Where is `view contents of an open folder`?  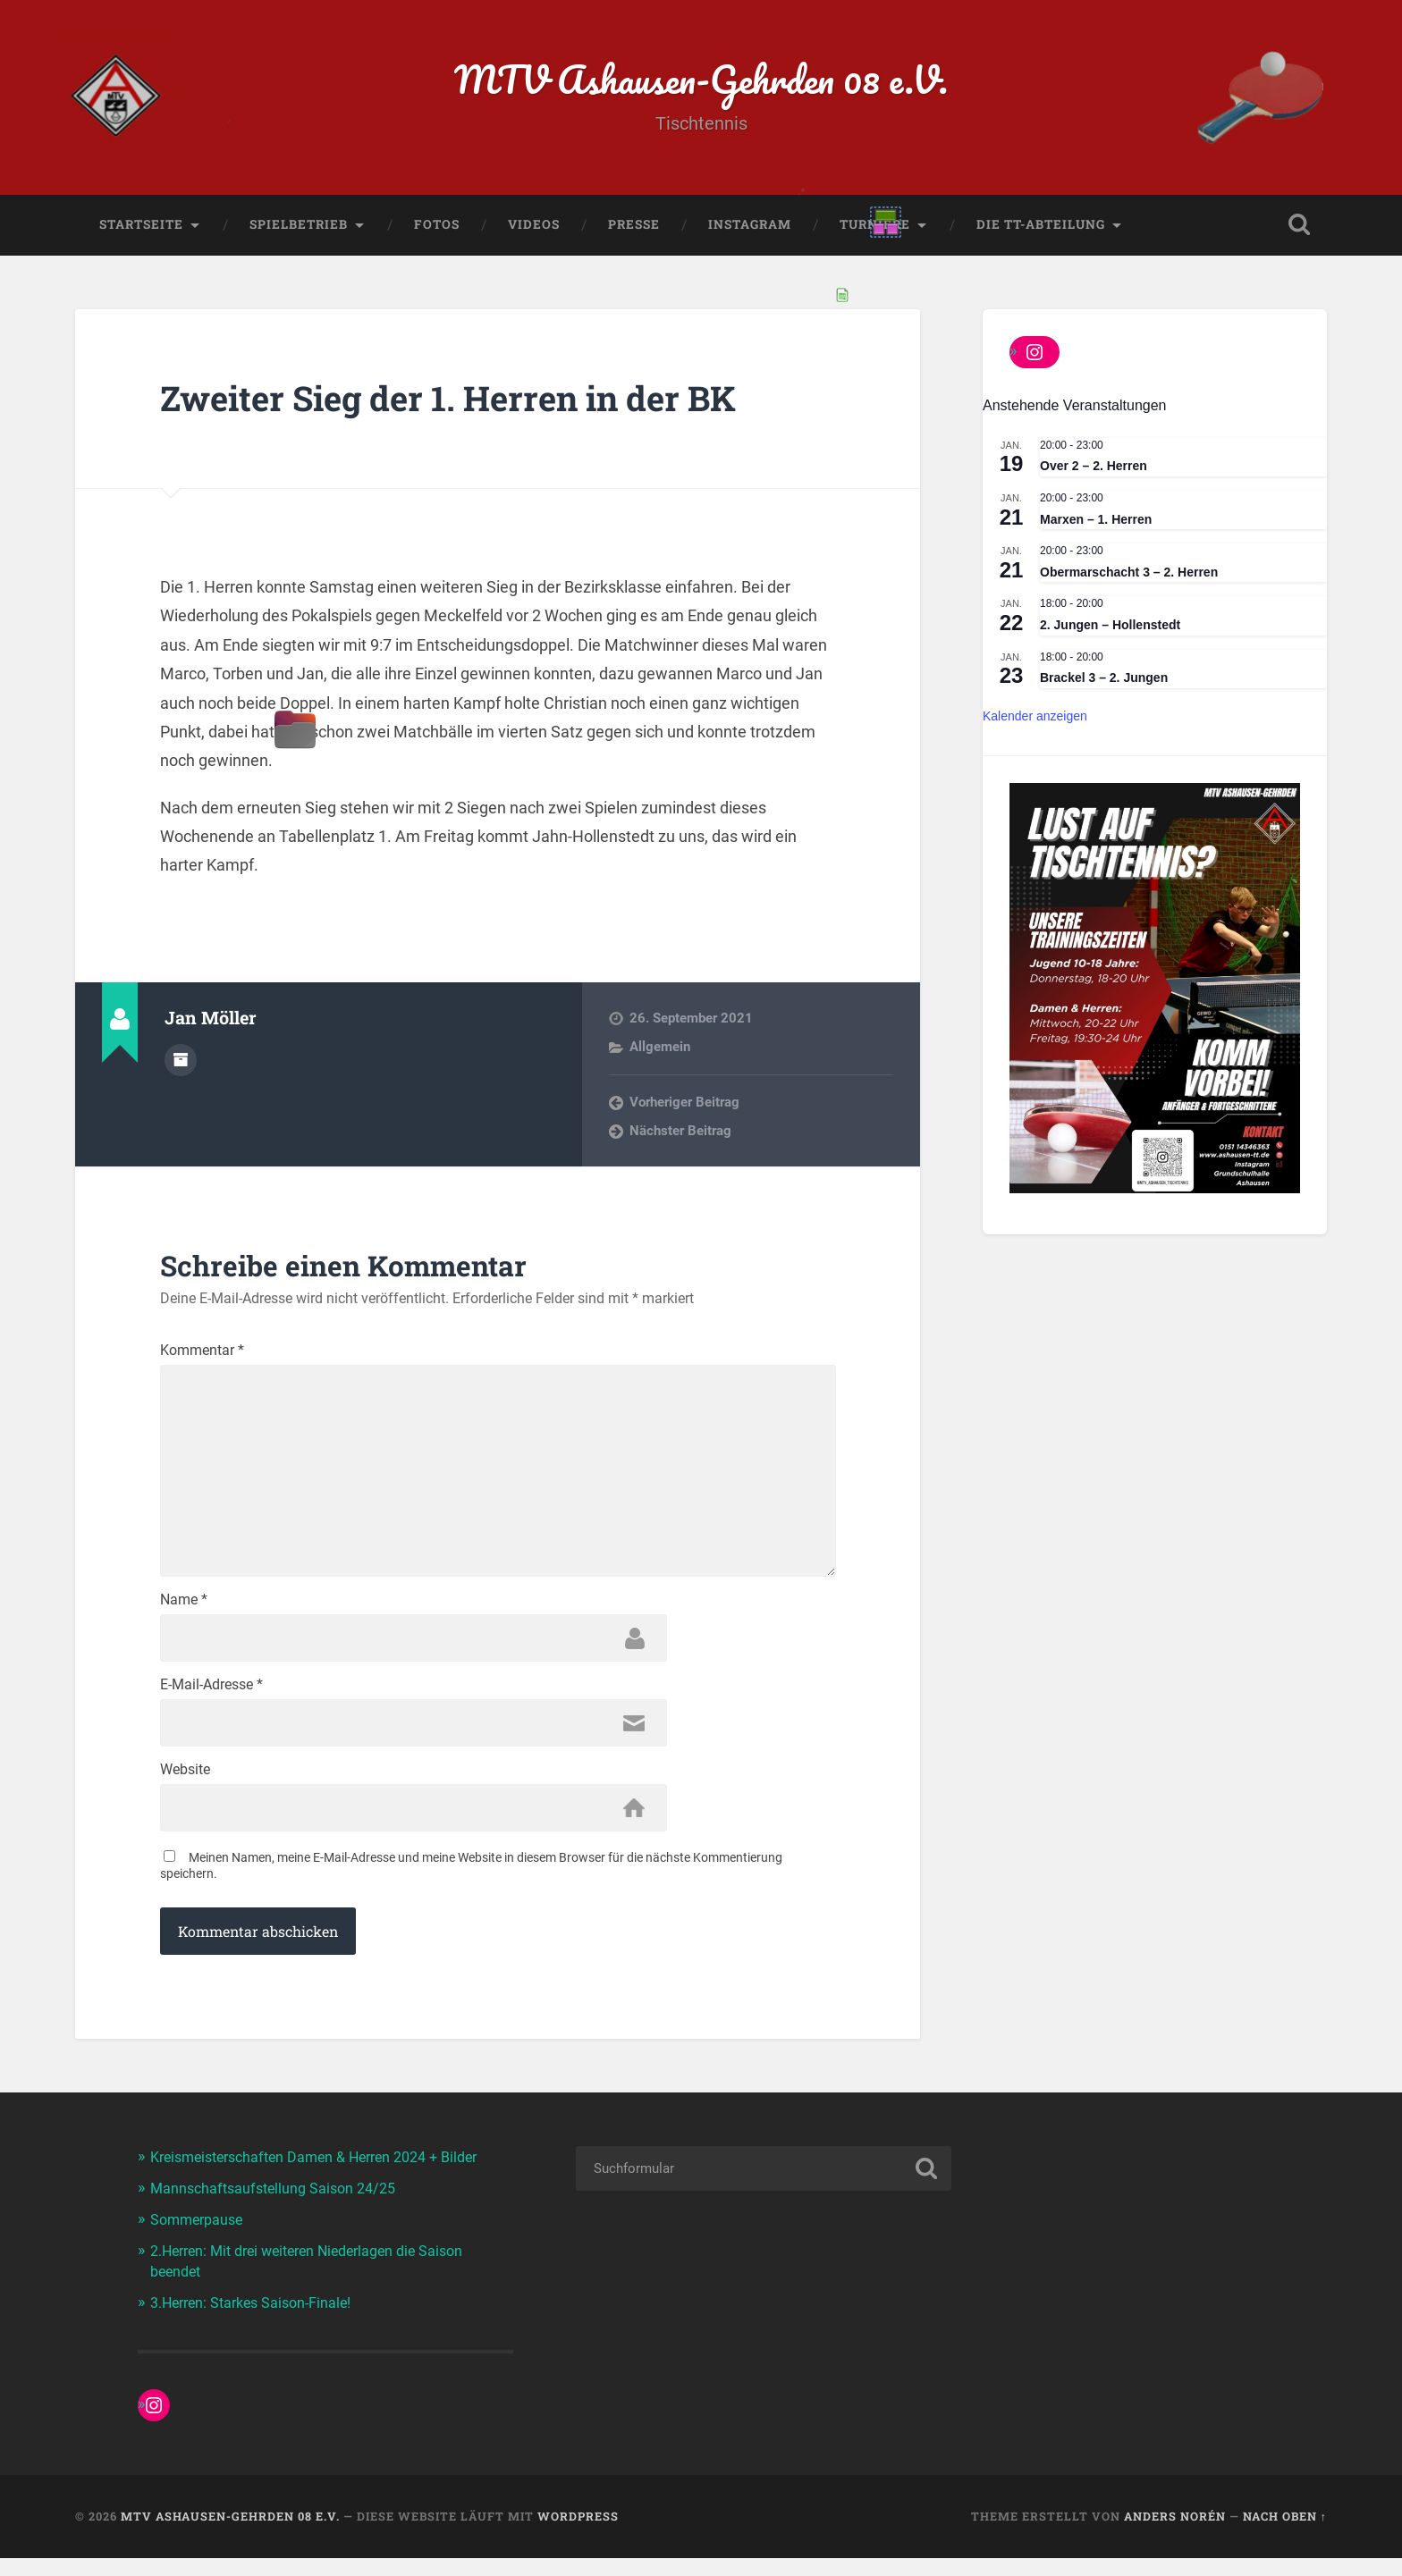 view contents of an open folder is located at coordinates (295, 729).